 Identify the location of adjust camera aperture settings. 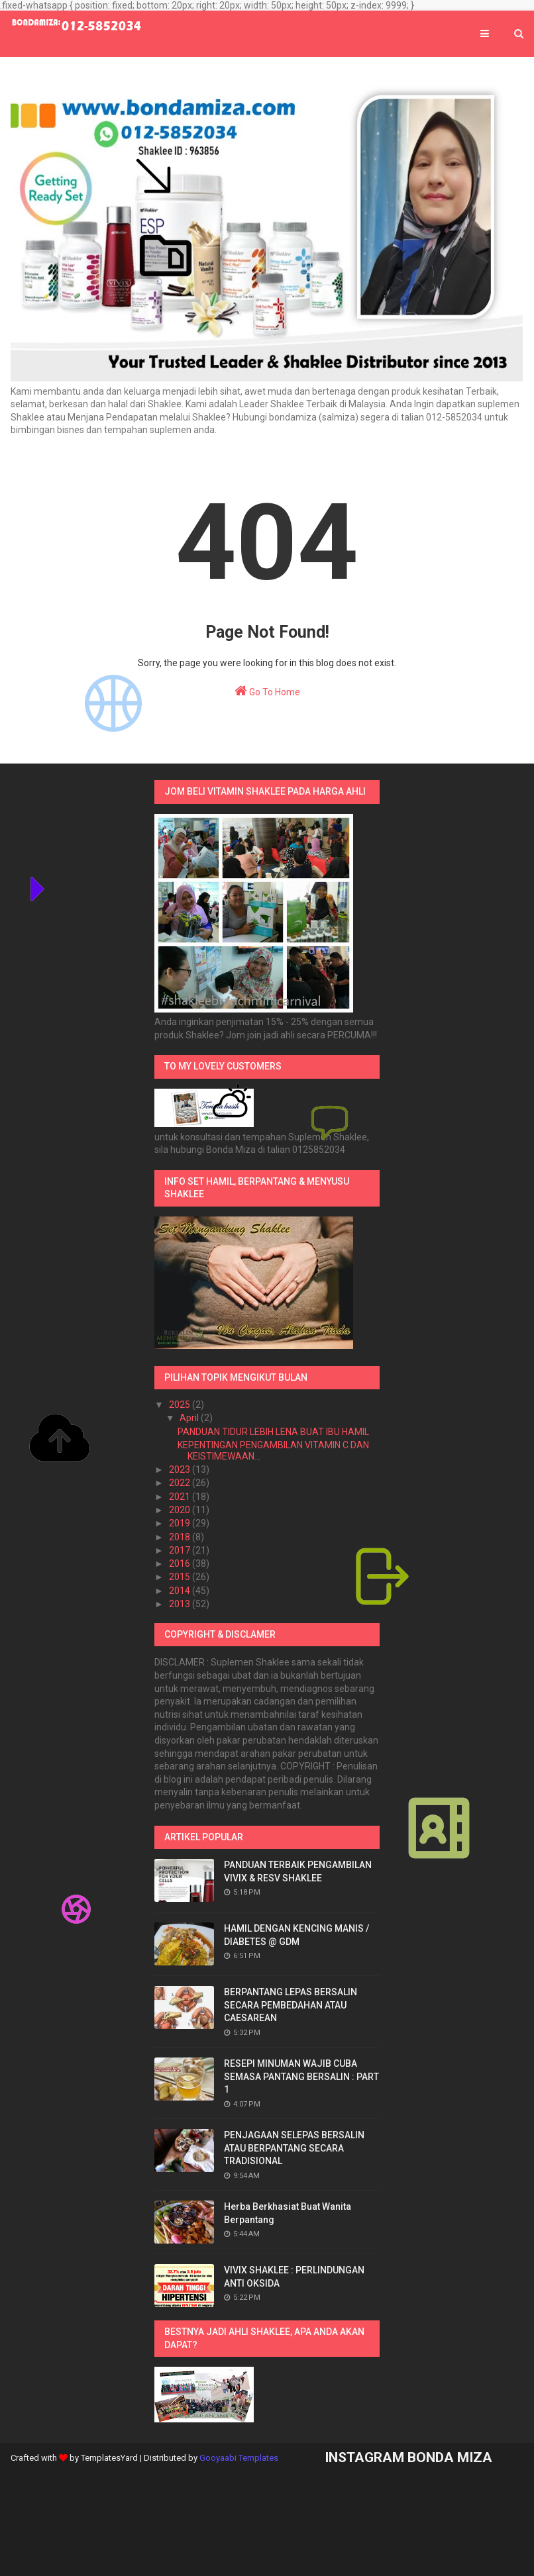
(76, 1909).